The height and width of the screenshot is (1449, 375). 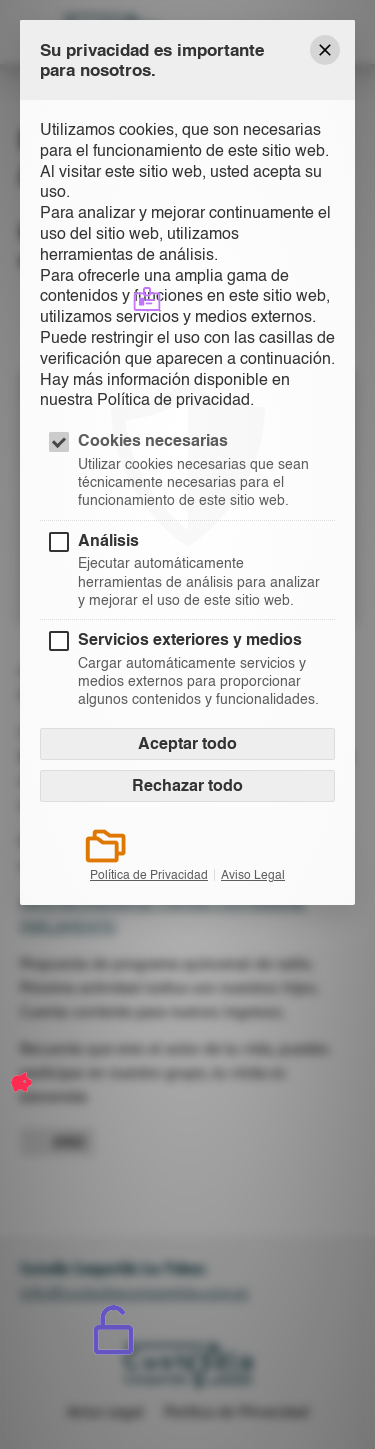 What do you see at coordinates (21, 1082) in the screenshot?
I see `access savings or piggy bank feature` at bounding box center [21, 1082].